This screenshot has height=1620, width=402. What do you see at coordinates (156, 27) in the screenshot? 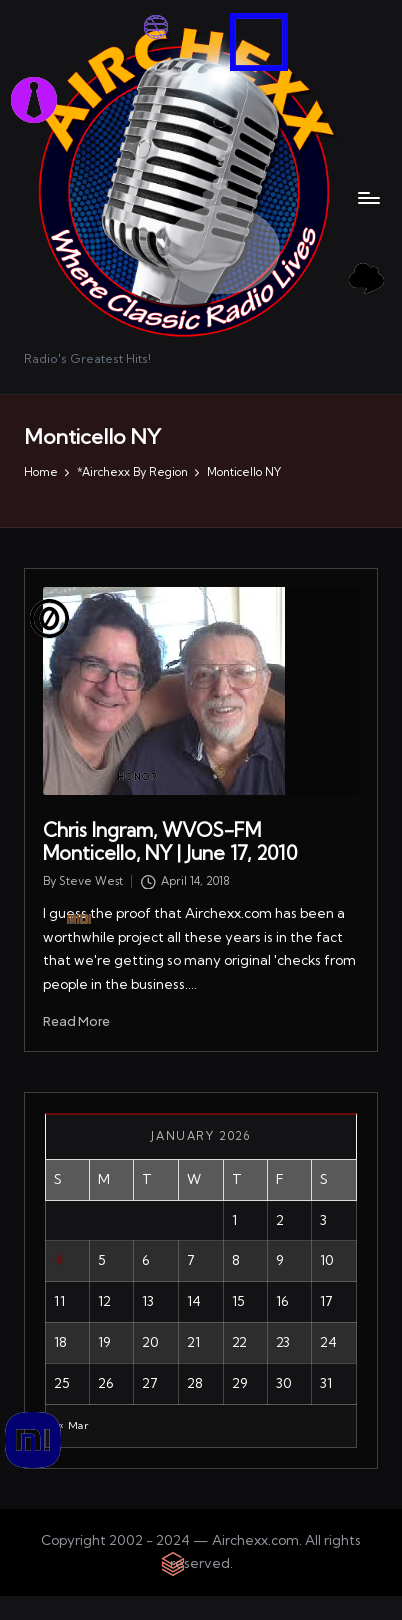
I see `qiskit quantum computing framework logo` at bounding box center [156, 27].